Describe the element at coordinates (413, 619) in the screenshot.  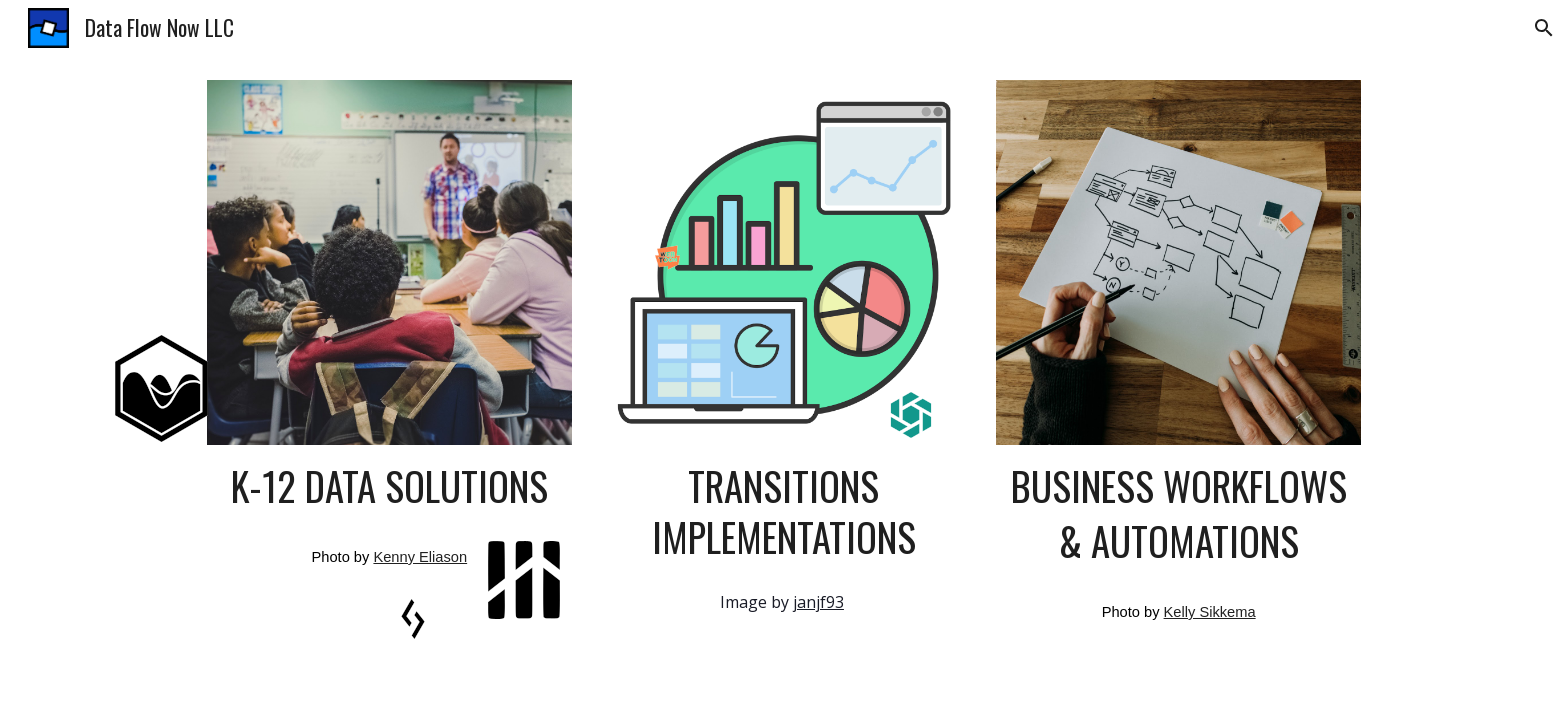
I see `visit lintcode coding practice platform` at that location.